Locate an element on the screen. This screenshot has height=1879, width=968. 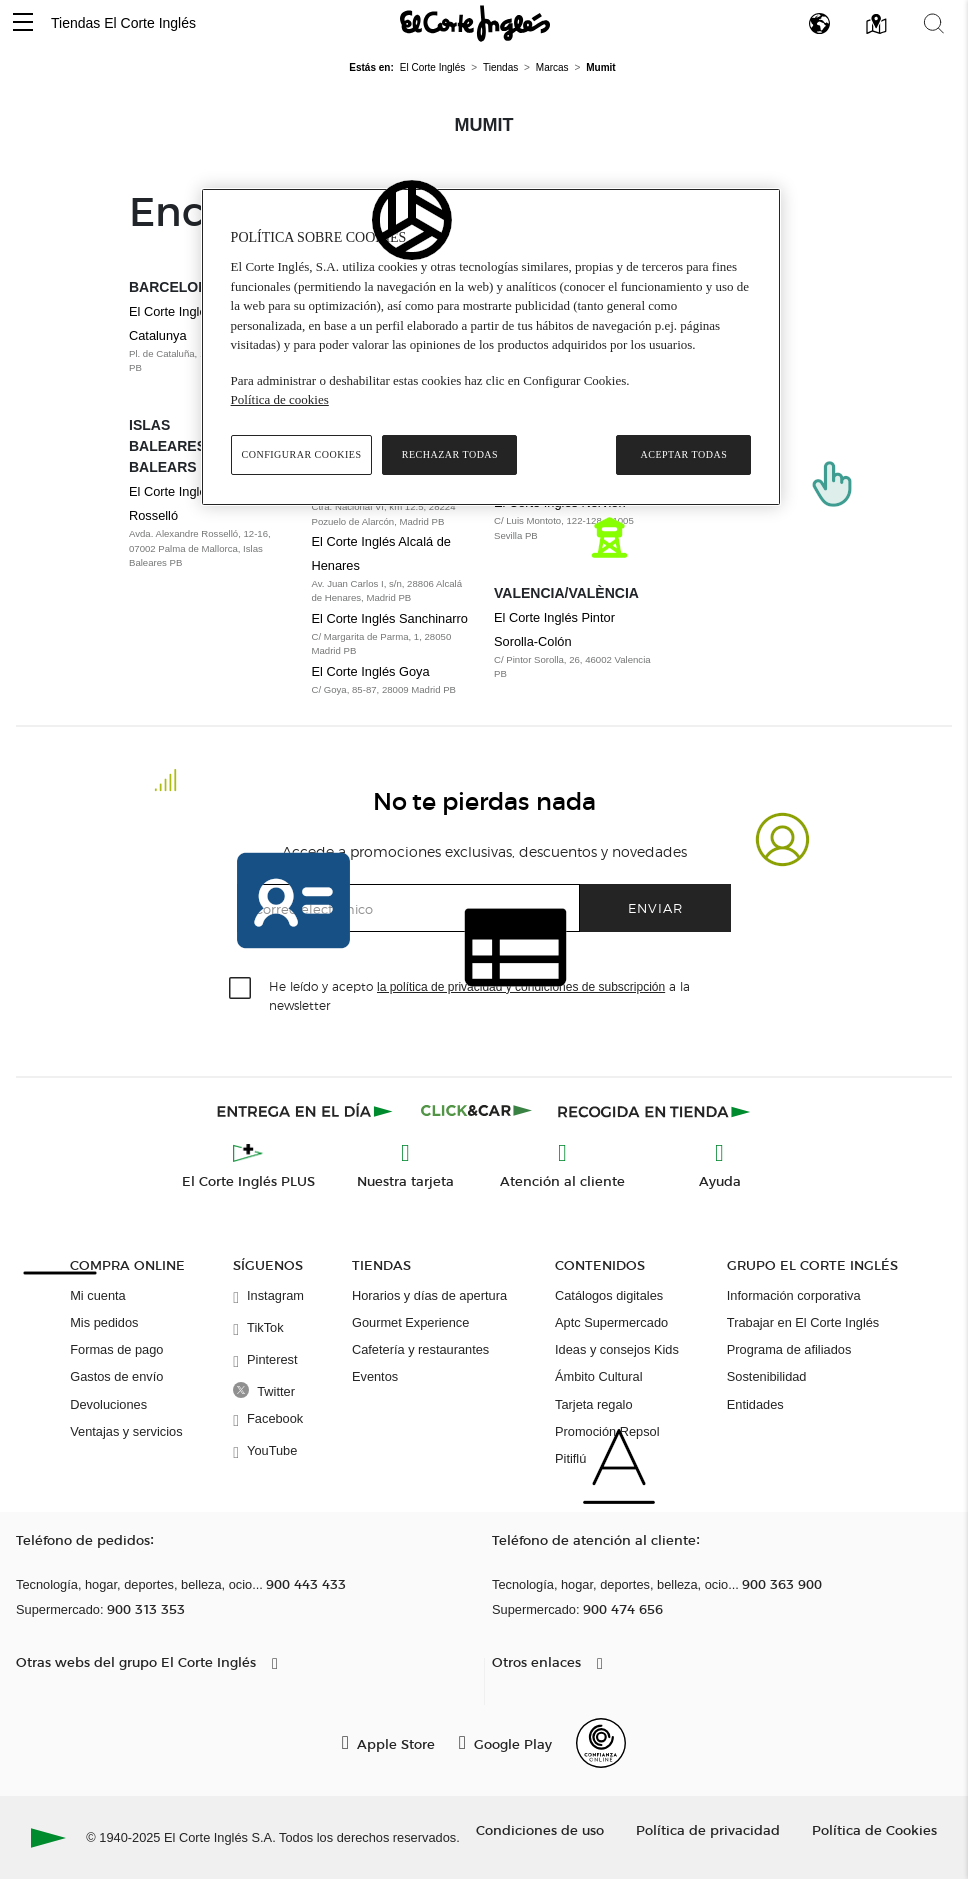
access volleyball or sports content is located at coordinates (412, 220).